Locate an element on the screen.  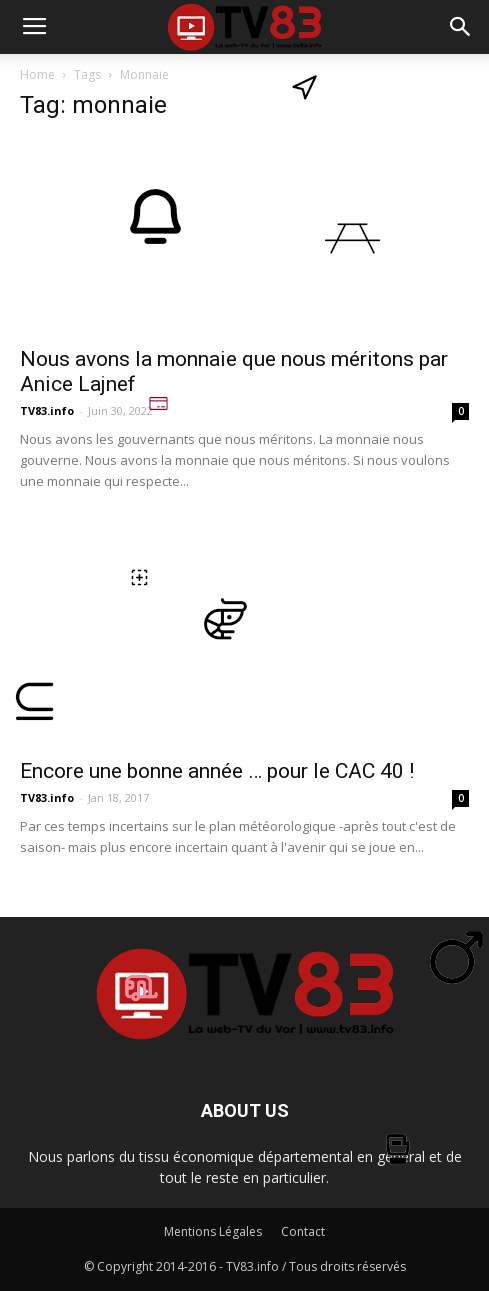
access mixed martial arts or boxing content is located at coordinates (398, 1149).